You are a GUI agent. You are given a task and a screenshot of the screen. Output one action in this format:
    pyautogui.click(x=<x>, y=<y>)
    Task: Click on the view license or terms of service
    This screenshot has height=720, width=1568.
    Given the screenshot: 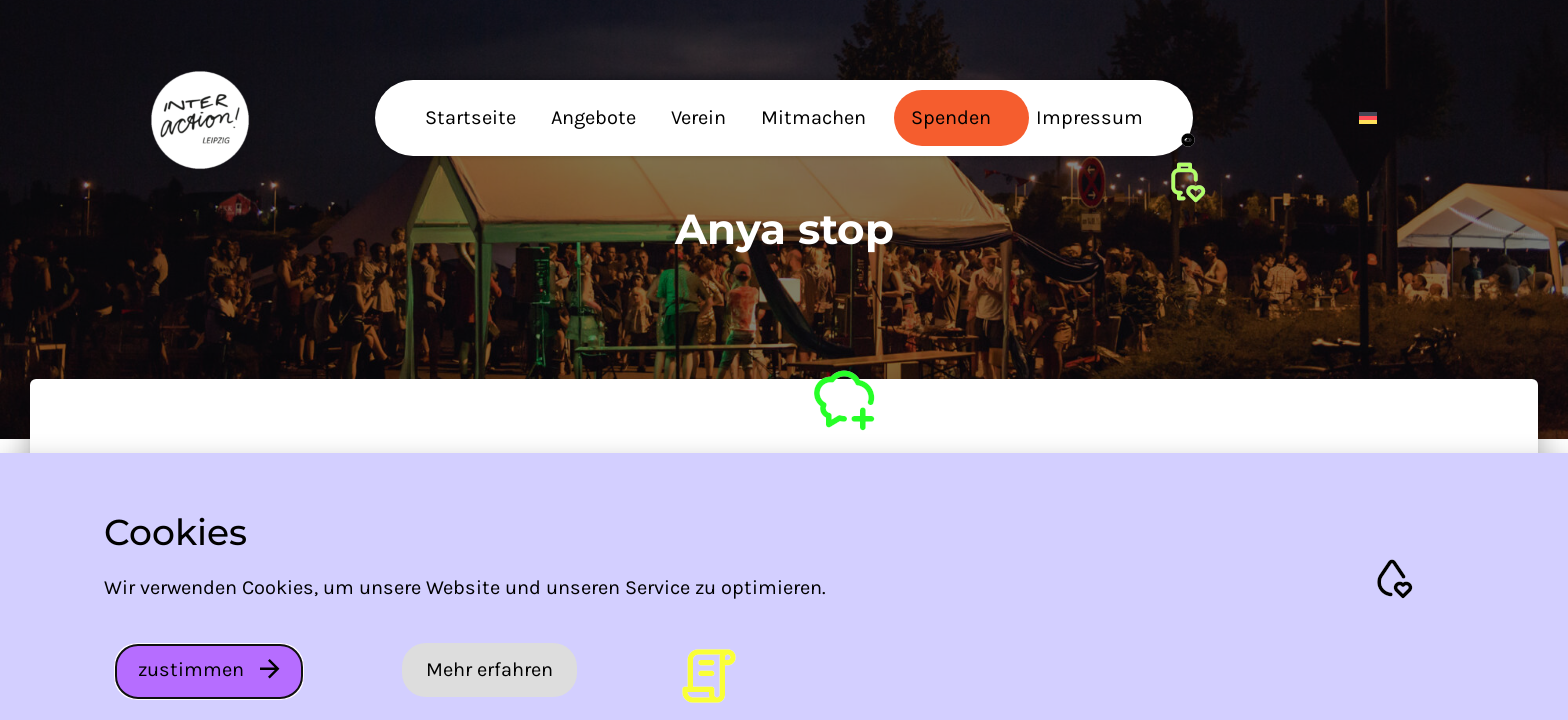 What is the action you would take?
    pyautogui.click(x=709, y=676)
    